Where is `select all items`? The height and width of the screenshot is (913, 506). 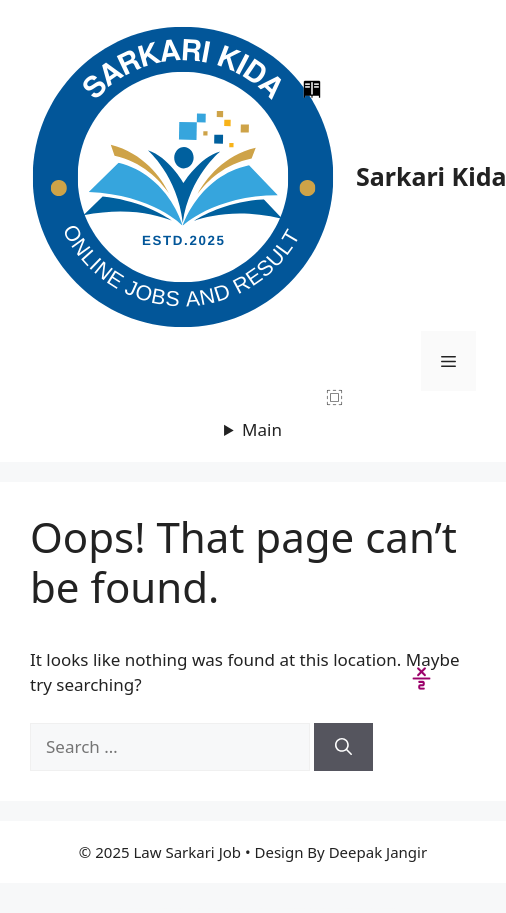
select all items is located at coordinates (334, 397).